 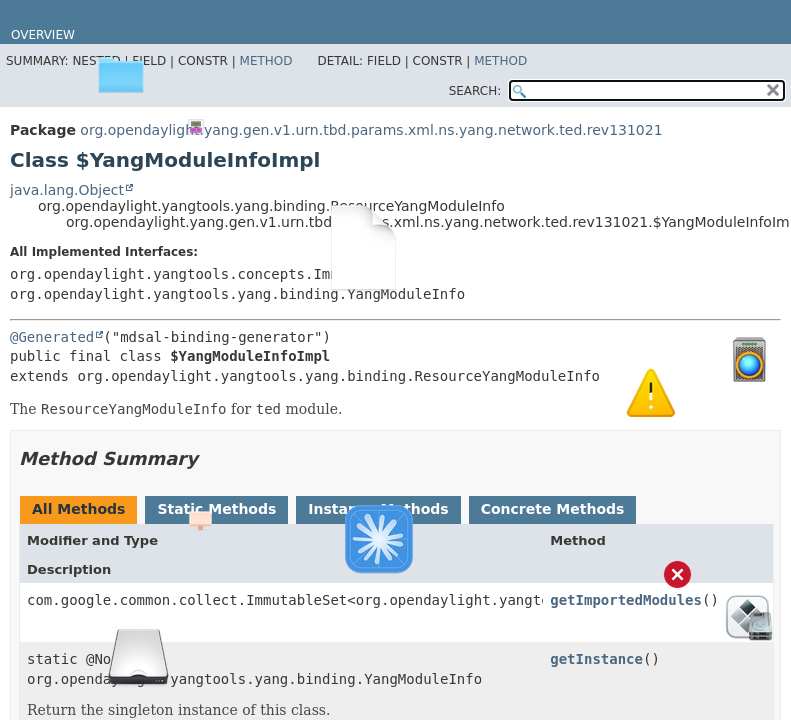 What do you see at coordinates (138, 657) in the screenshot?
I see `open scanner application` at bounding box center [138, 657].